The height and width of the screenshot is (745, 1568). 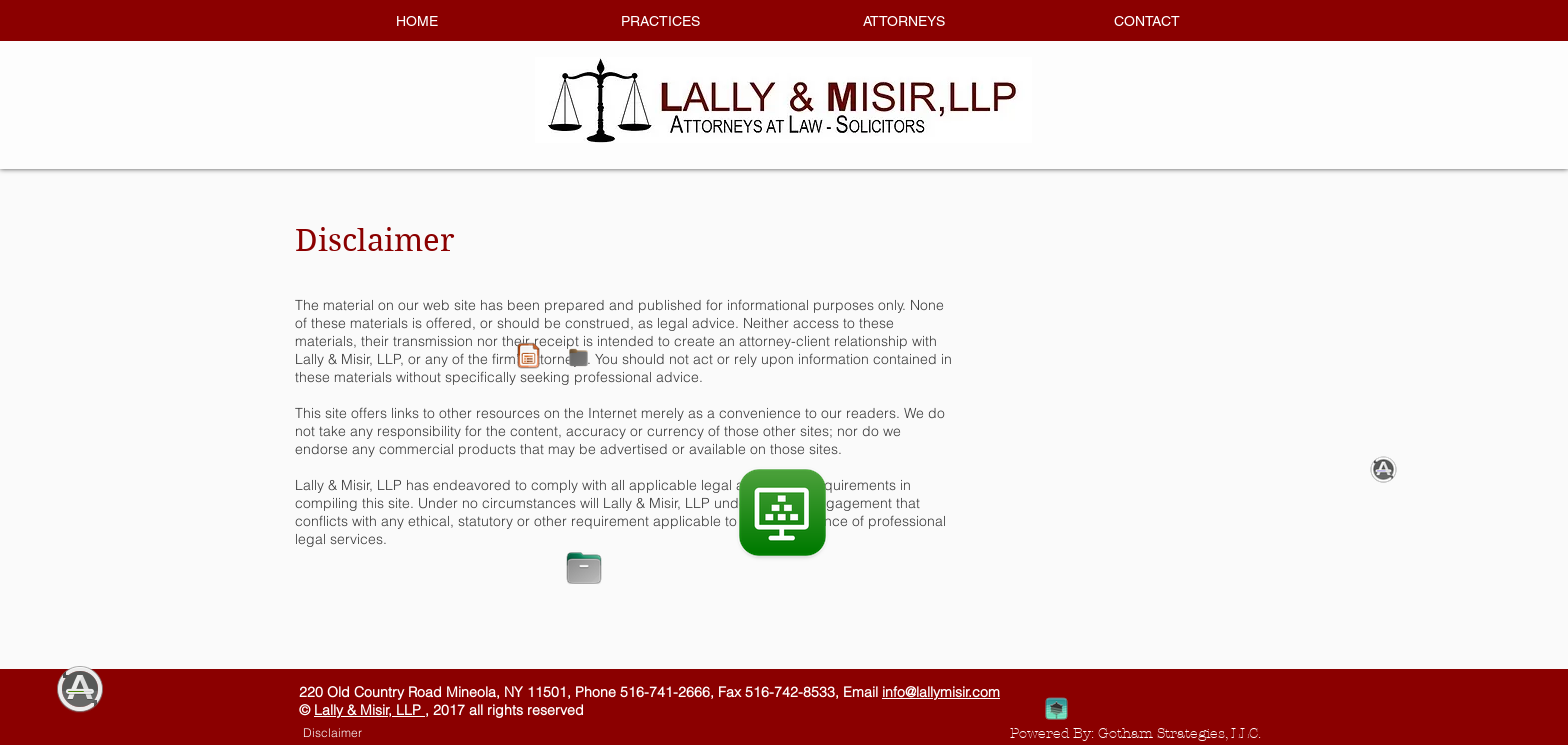 What do you see at coordinates (578, 357) in the screenshot?
I see `open folder to view contents` at bounding box center [578, 357].